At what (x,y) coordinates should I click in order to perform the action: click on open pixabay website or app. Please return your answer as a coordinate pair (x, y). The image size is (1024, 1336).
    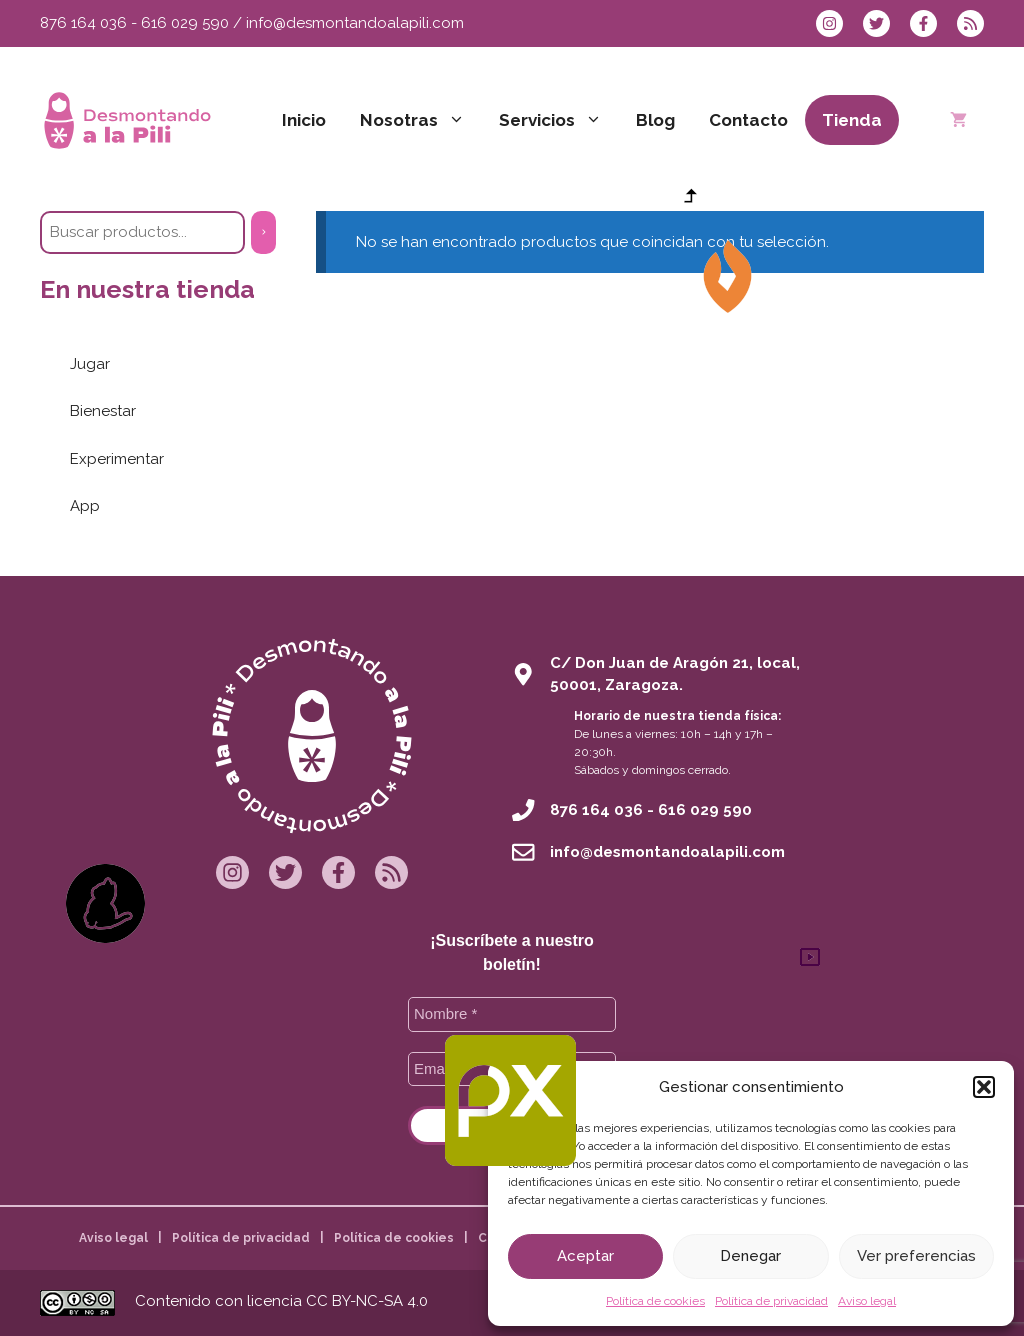
    Looking at the image, I should click on (510, 1100).